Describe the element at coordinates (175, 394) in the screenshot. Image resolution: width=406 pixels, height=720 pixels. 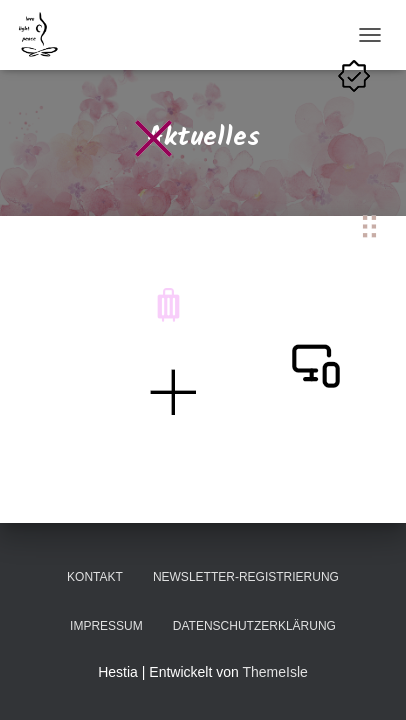
I see `add a new item` at that location.